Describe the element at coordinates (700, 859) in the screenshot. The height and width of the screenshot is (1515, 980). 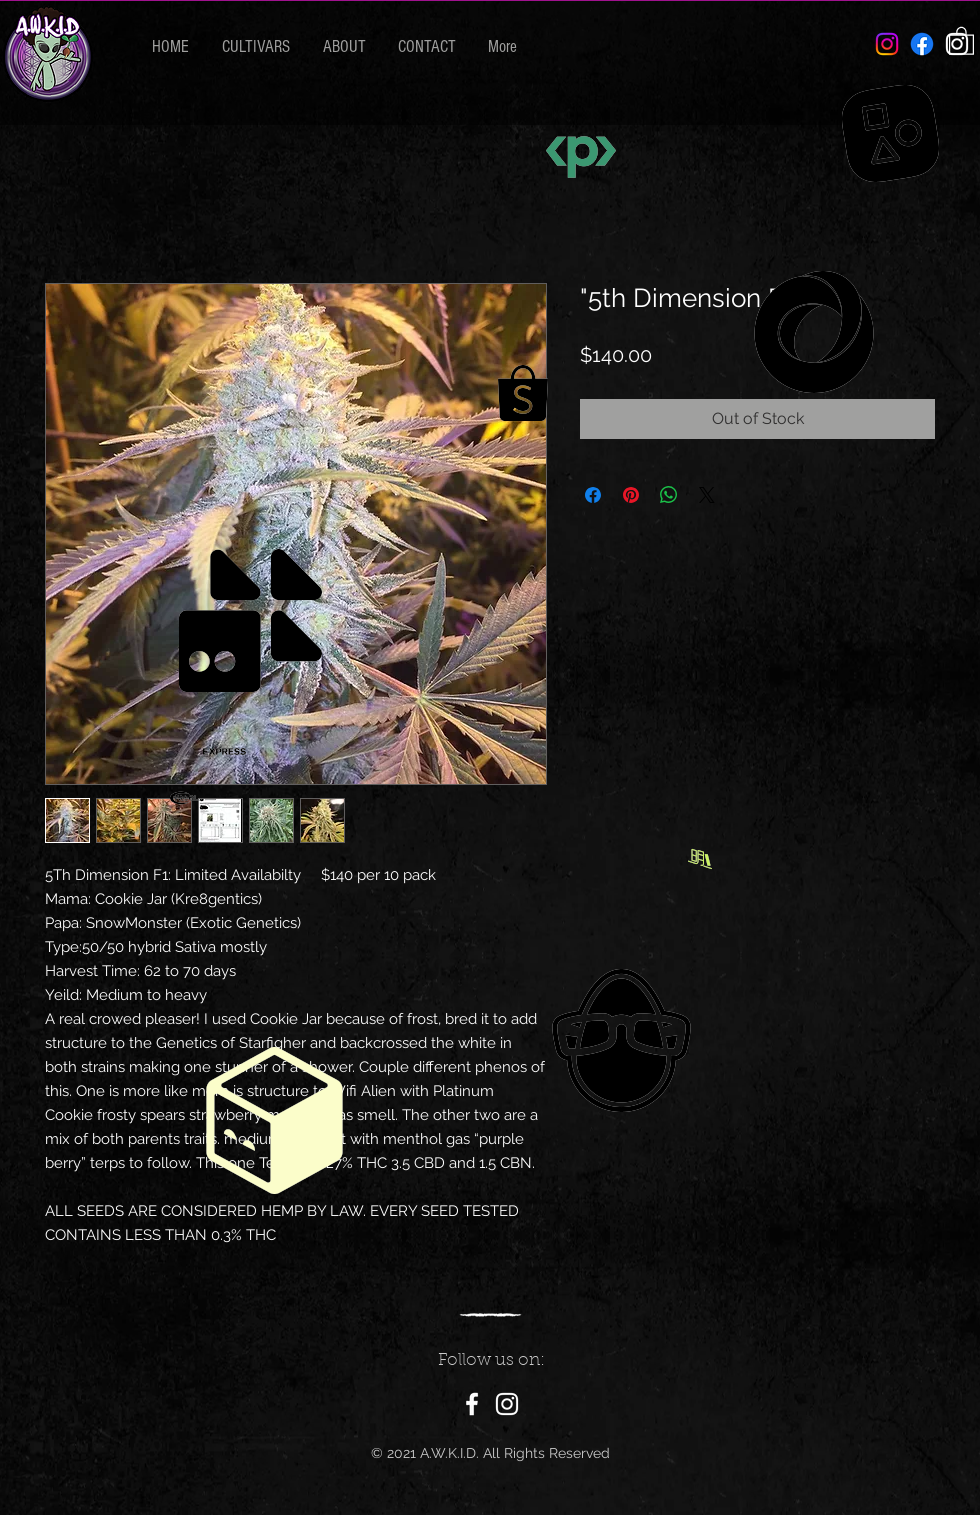
I see `open the Kenmei manga tracking app` at that location.